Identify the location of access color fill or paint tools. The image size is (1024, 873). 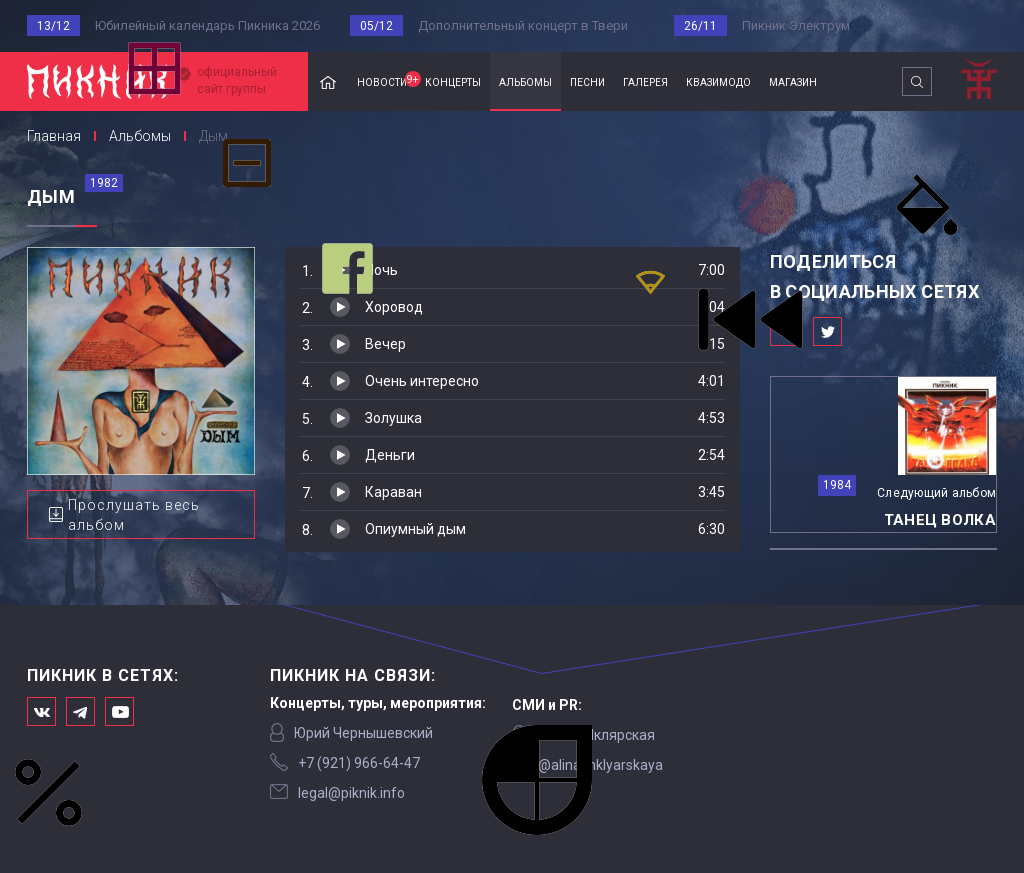
(925, 204).